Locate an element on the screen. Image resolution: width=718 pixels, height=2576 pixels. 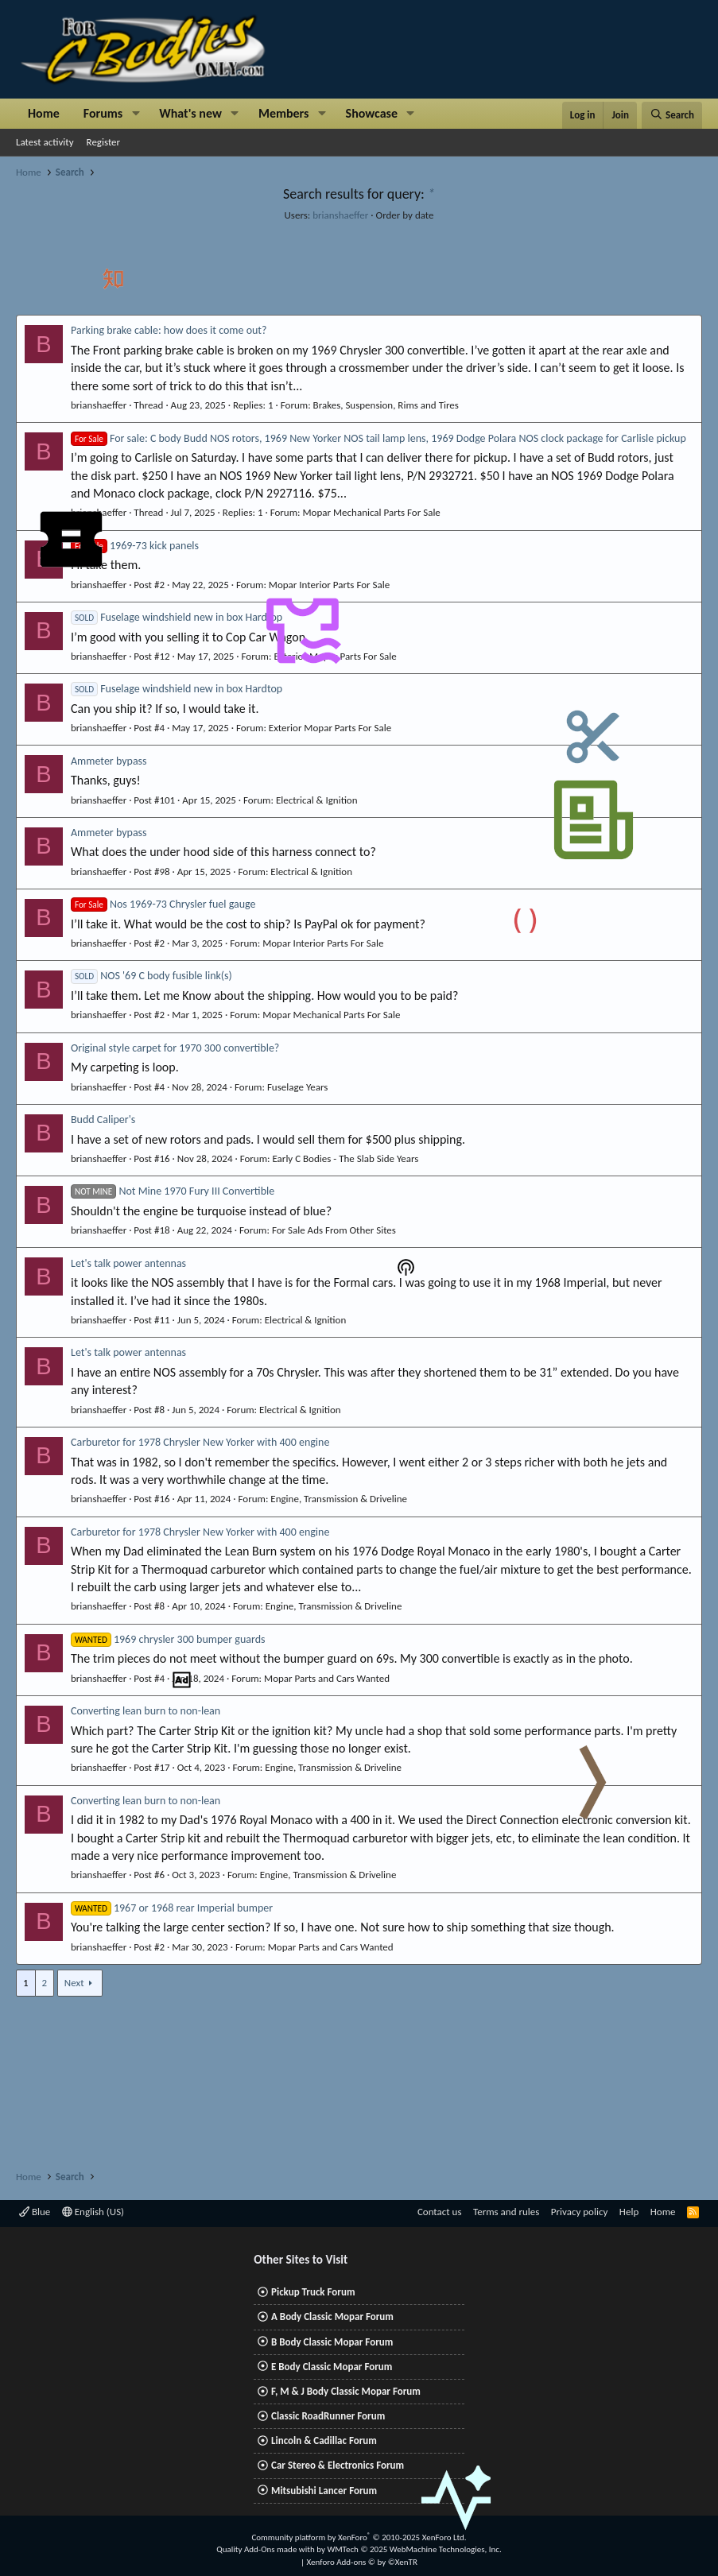
view available coupons or discounts is located at coordinates (71, 539).